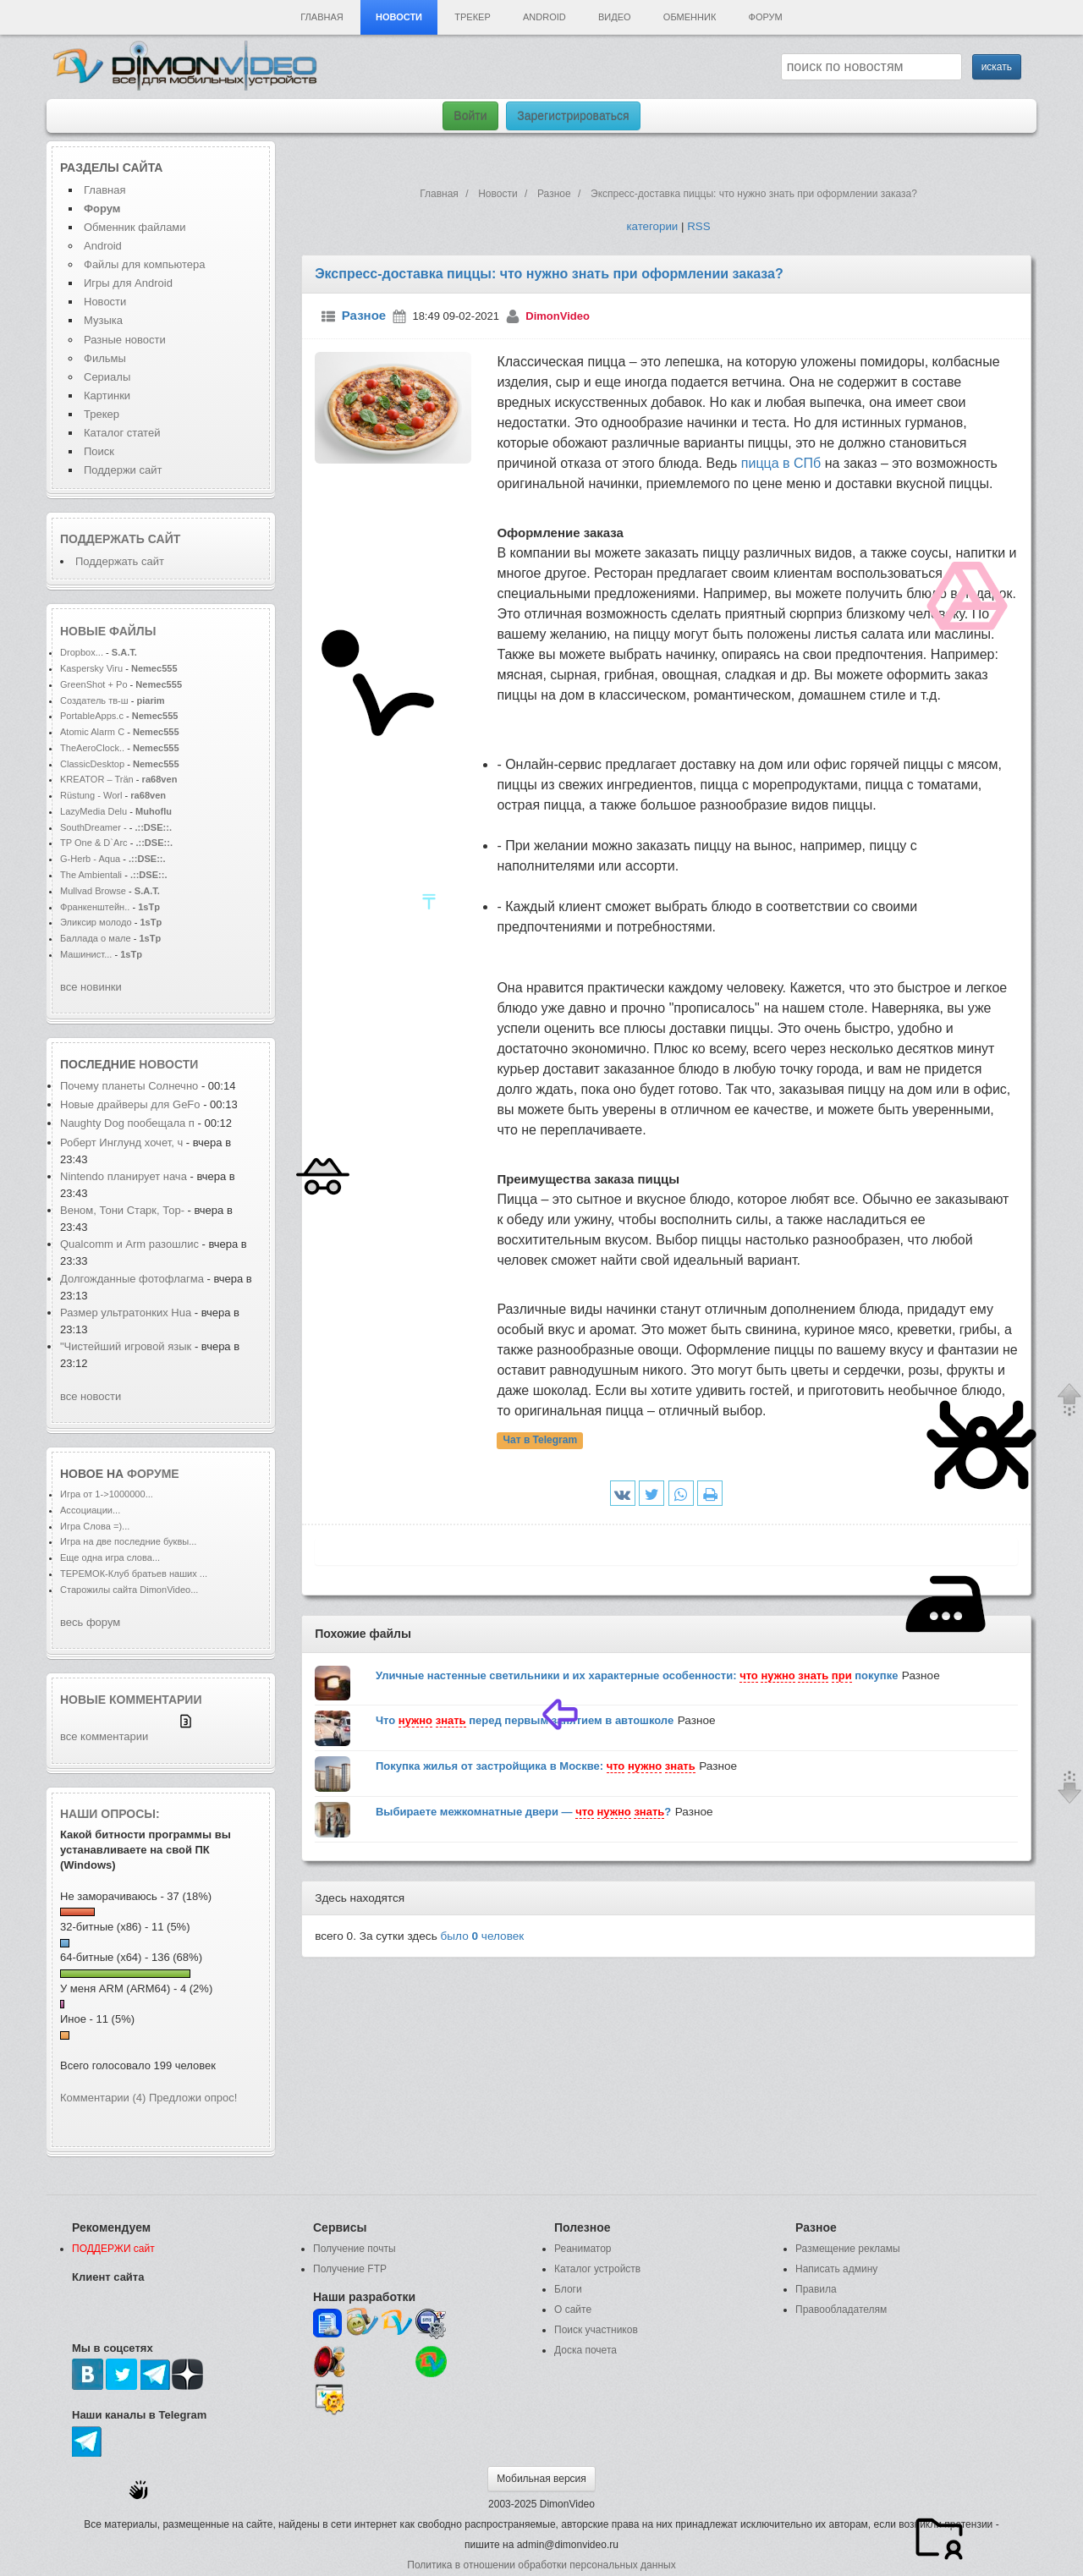  I want to click on navigate back or return to previous screen, so click(377, 679).